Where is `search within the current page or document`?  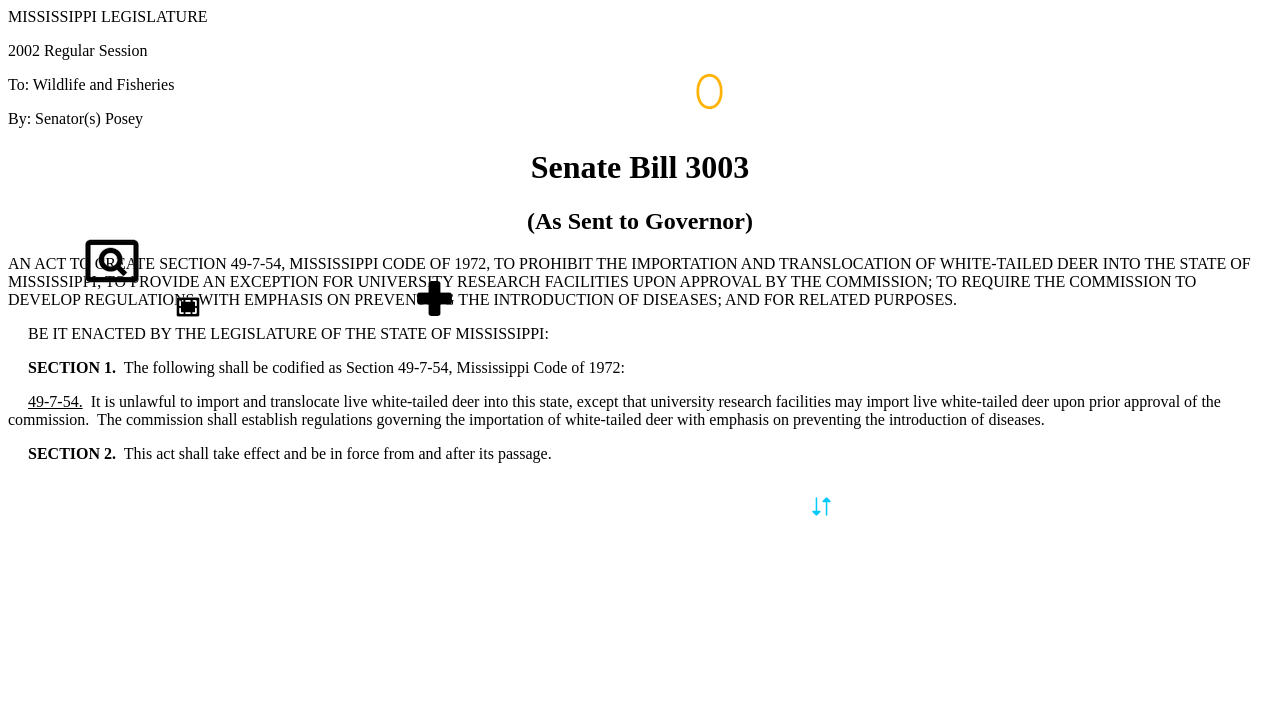 search within the current page or document is located at coordinates (112, 261).